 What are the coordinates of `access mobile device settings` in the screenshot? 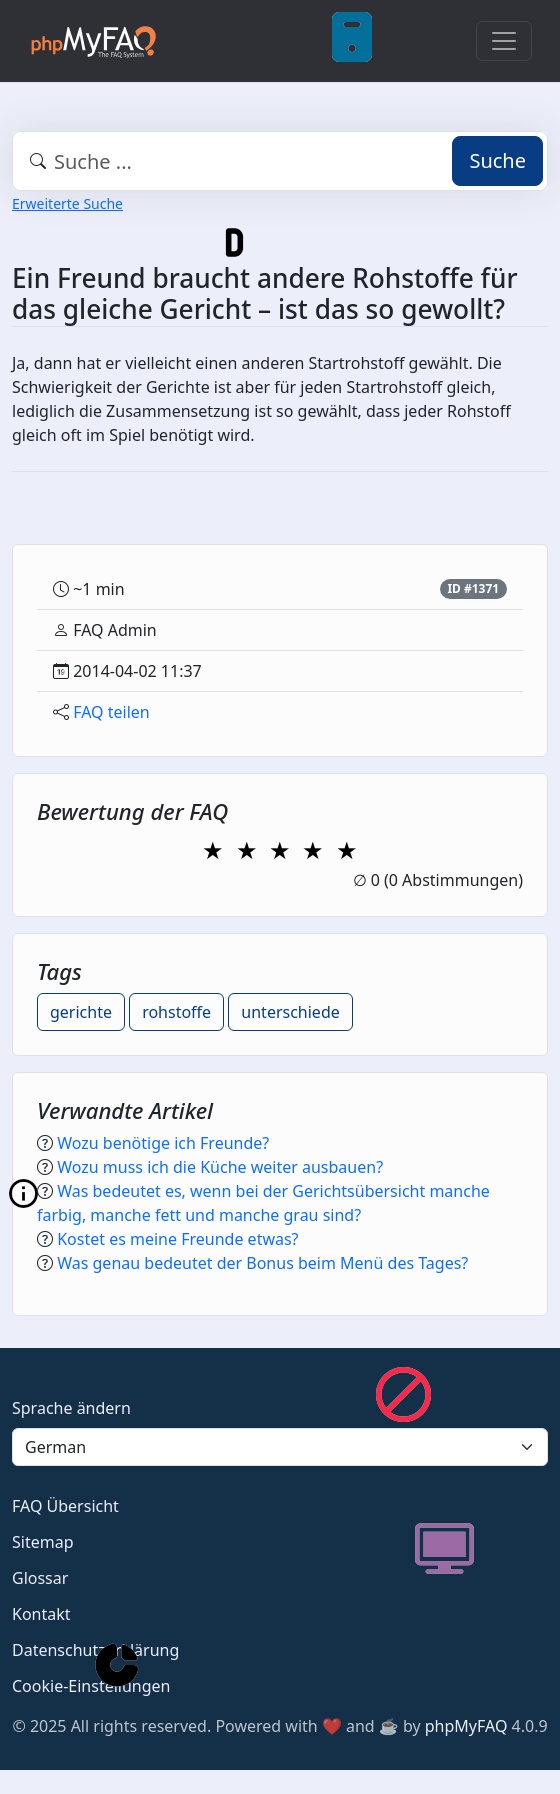 It's located at (352, 37).